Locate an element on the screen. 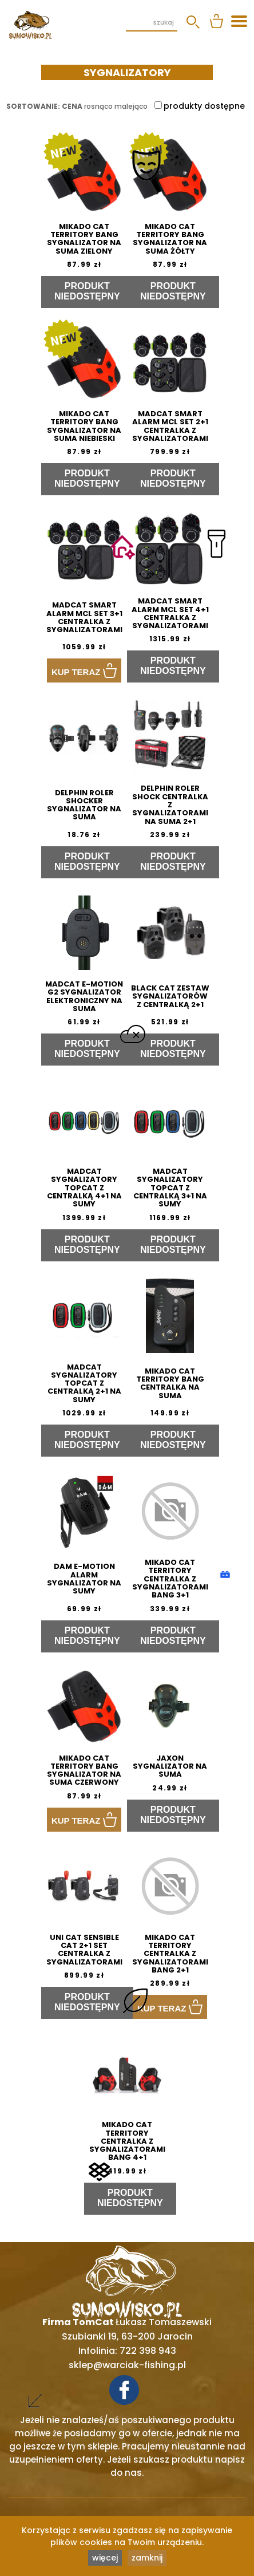  theater or entertainment category is located at coordinates (146, 164).